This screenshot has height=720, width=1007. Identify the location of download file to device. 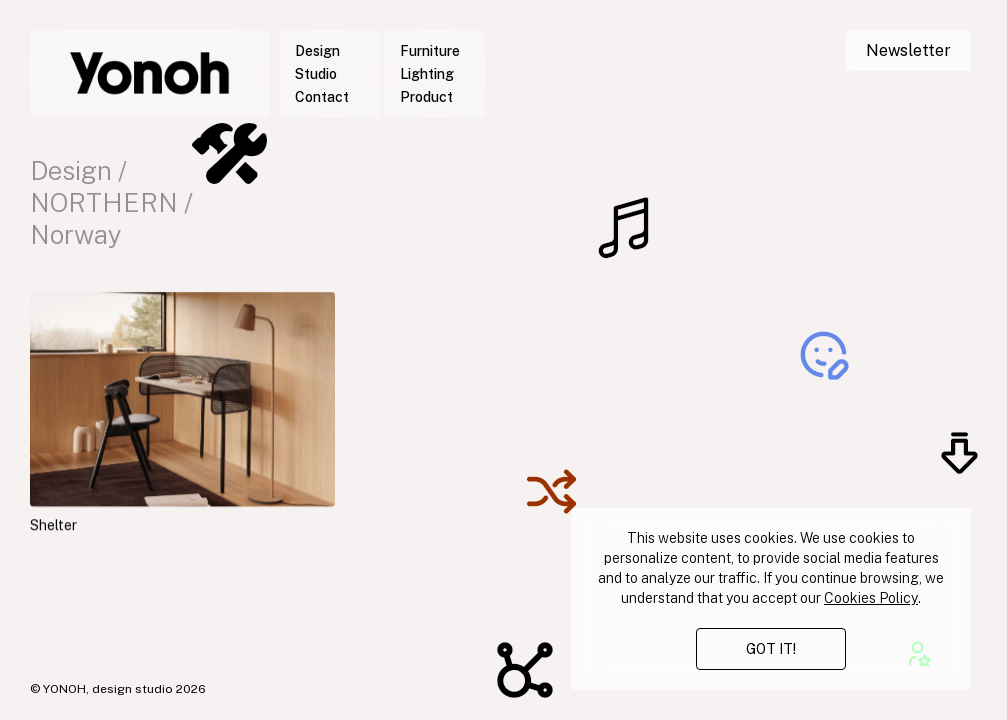
(959, 453).